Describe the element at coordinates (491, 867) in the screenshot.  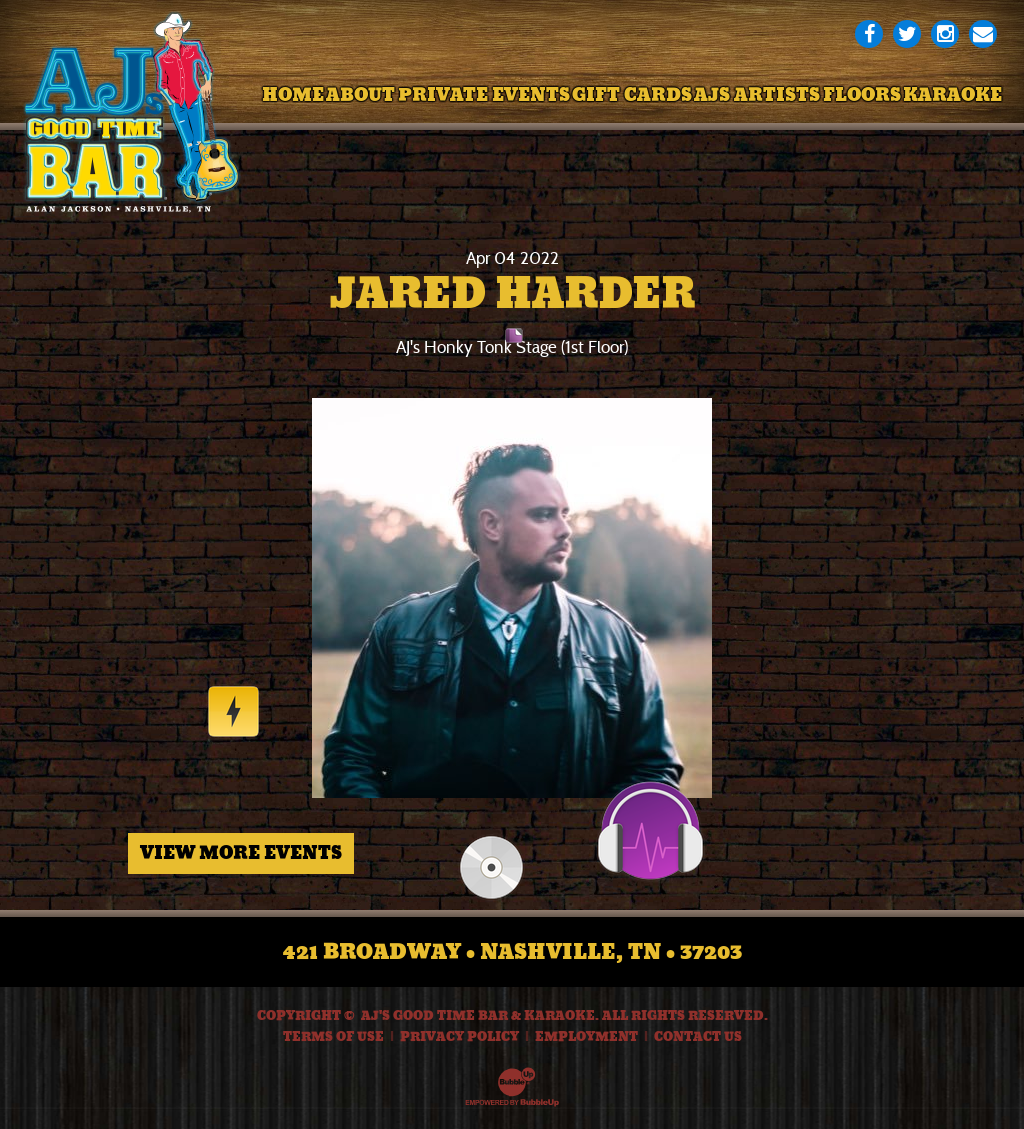
I see `indicates a rewritable CD drive or disc` at that location.